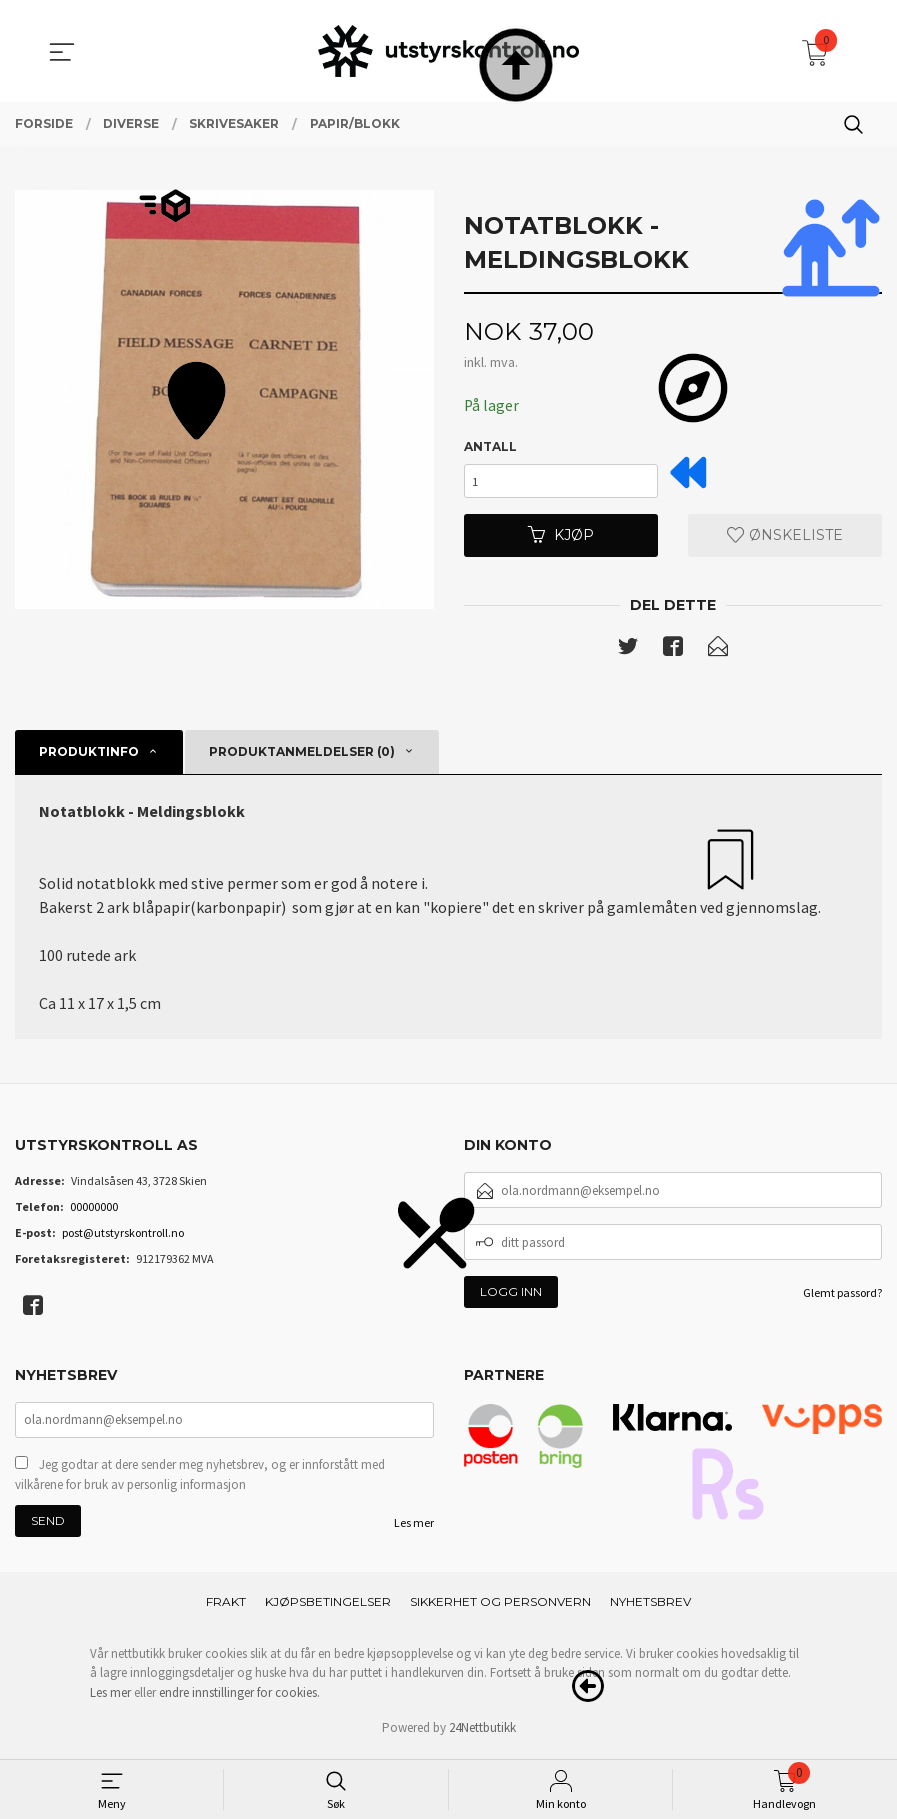 Image resolution: width=897 pixels, height=1819 pixels. What do you see at coordinates (435, 1233) in the screenshot?
I see `find nearby restaurants` at bounding box center [435, 1233].